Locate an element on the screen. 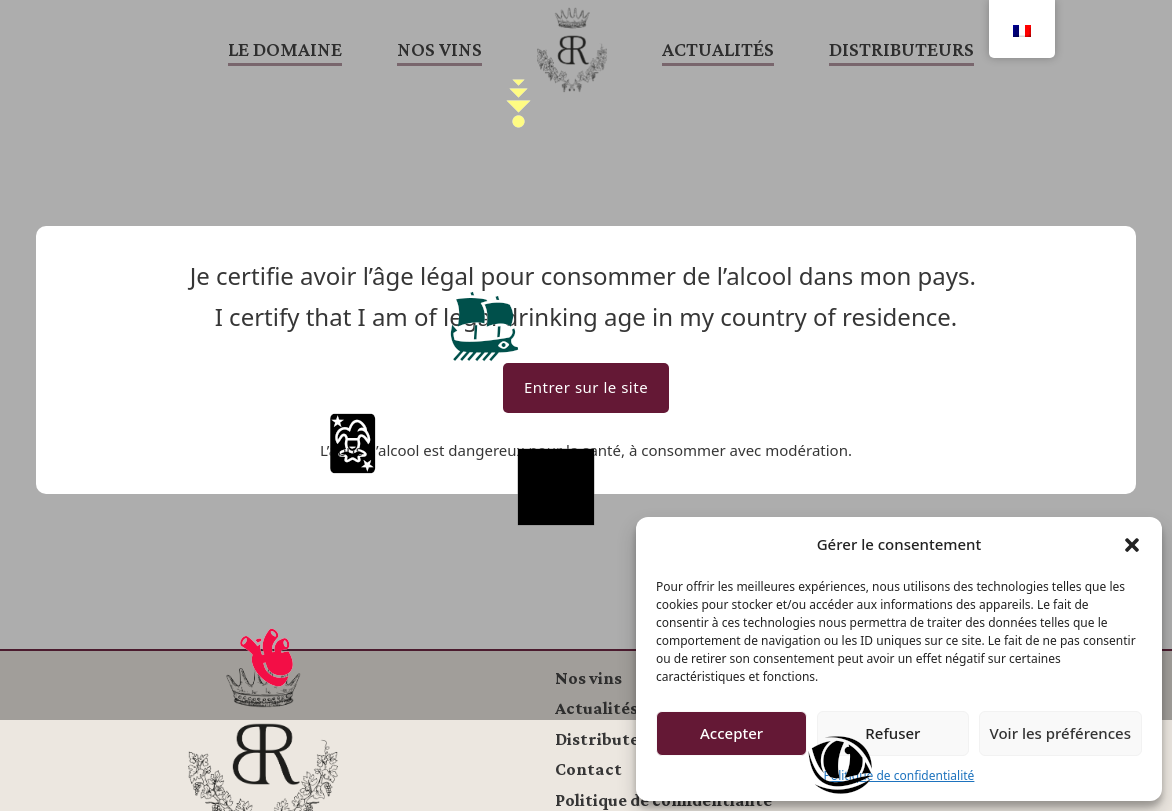 This screenshot has width=1172, height=811. play a wild card or joker in a card game is located at coordinates (352, 443).